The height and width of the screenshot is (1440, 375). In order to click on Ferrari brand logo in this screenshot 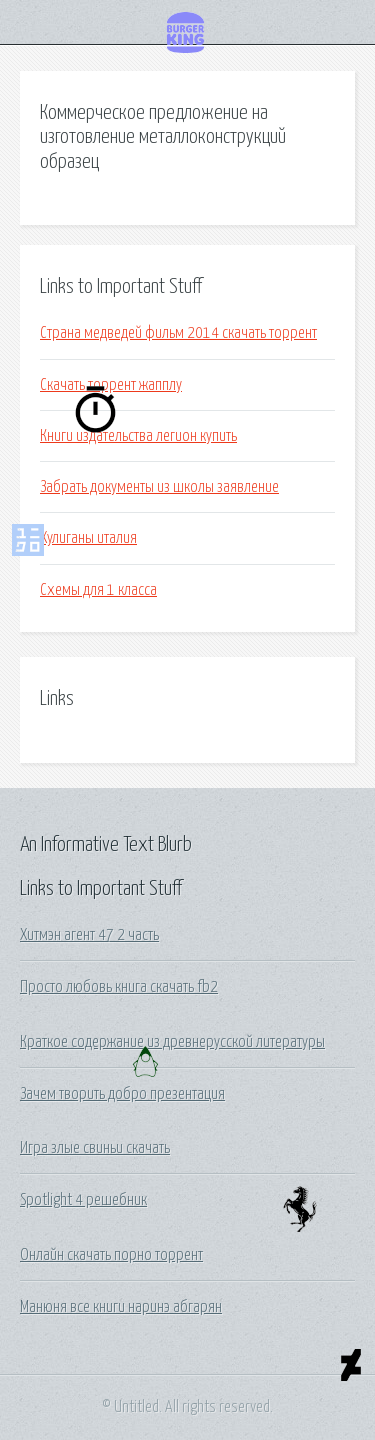, I will do `click(300, 1209)`.